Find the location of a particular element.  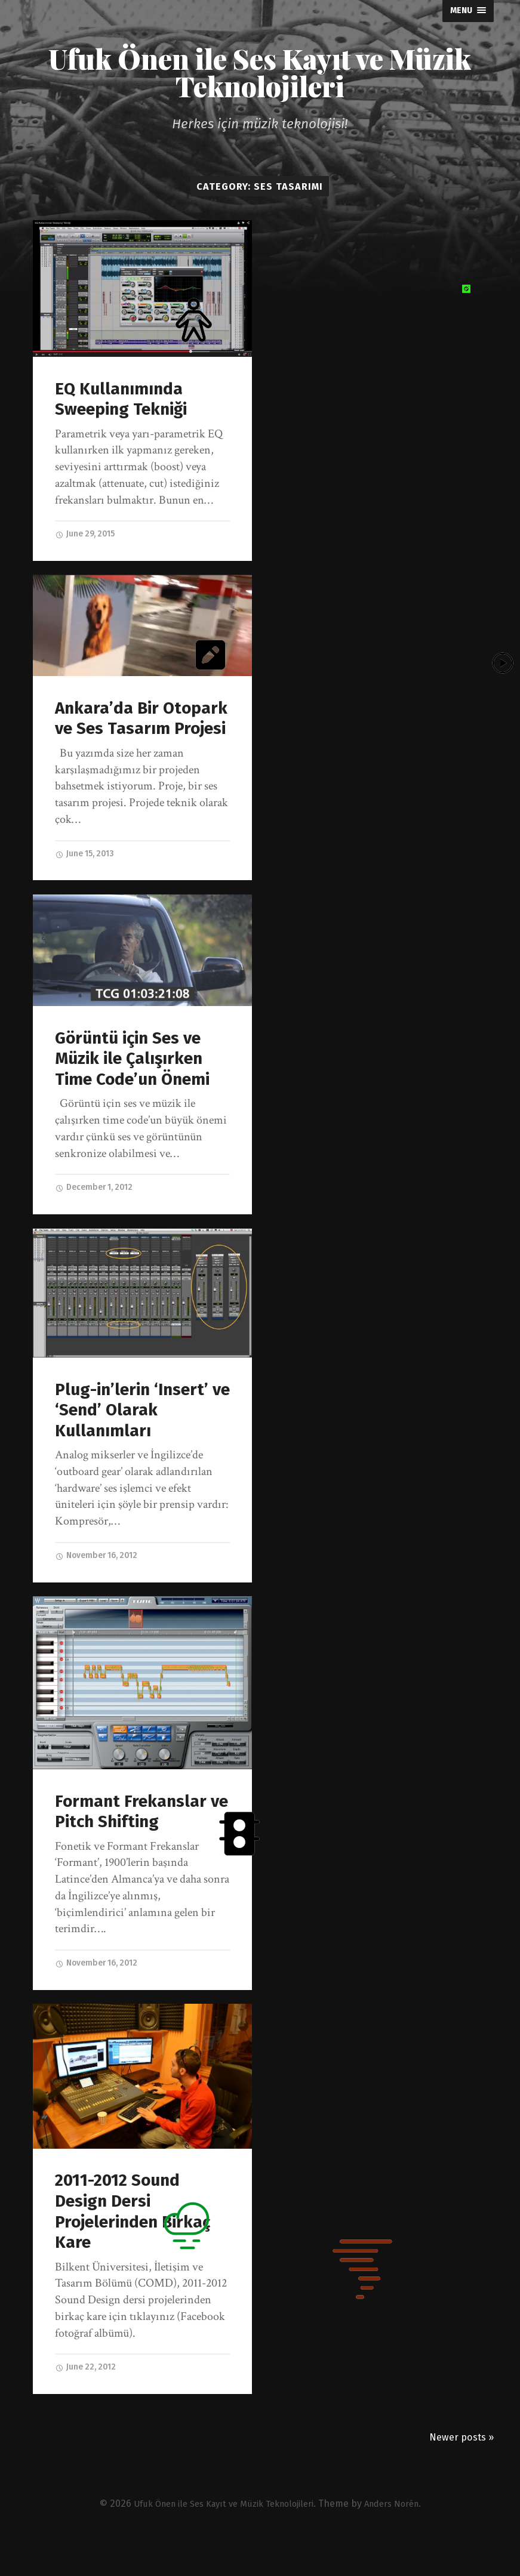

access laundry or washing machine controls is located at coordinates (466, 289).